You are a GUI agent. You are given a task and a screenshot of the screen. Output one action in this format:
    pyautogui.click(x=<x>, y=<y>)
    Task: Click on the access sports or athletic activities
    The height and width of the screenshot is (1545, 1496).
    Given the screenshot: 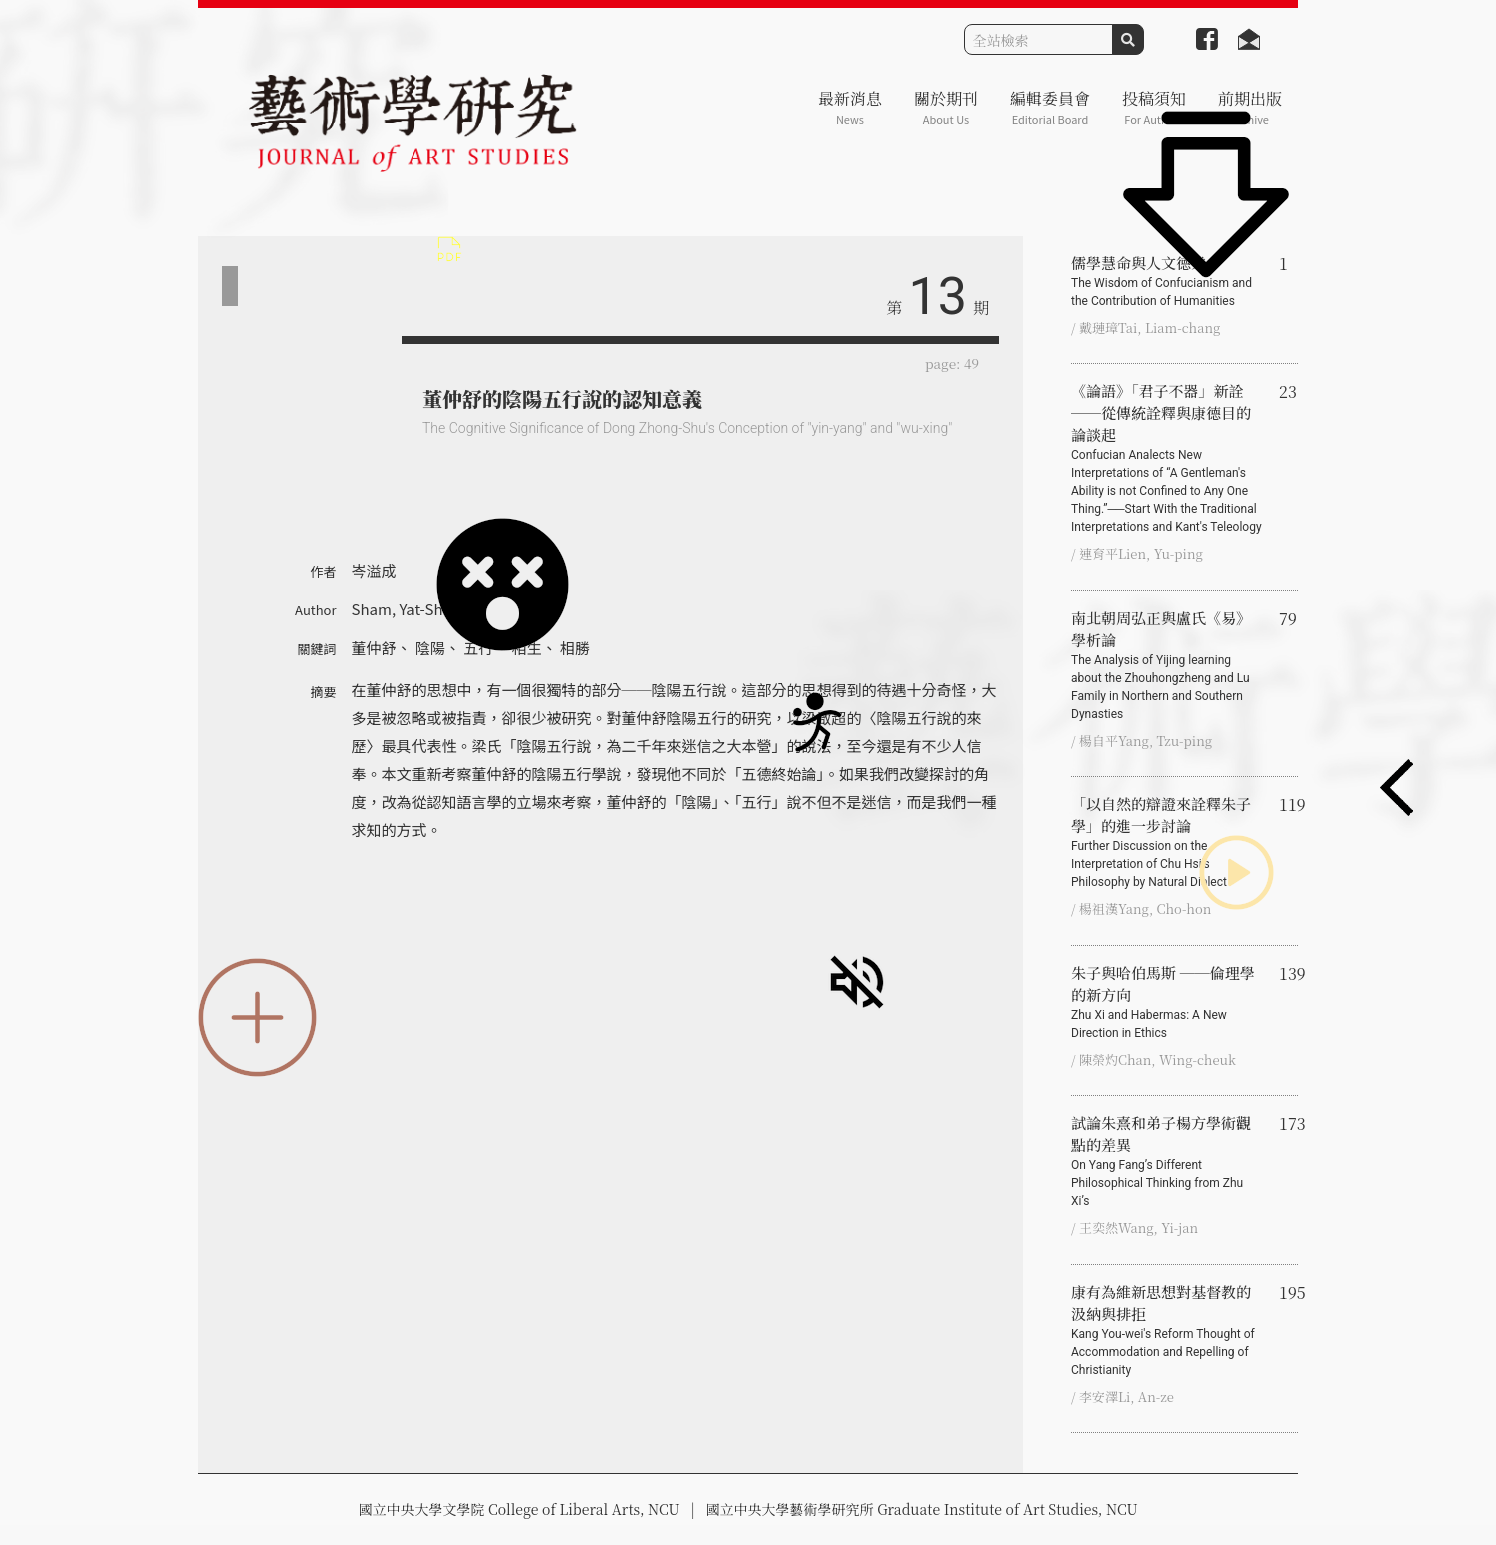 What is the action you would take?
    pyautogui.click(x=815, y=721)
    